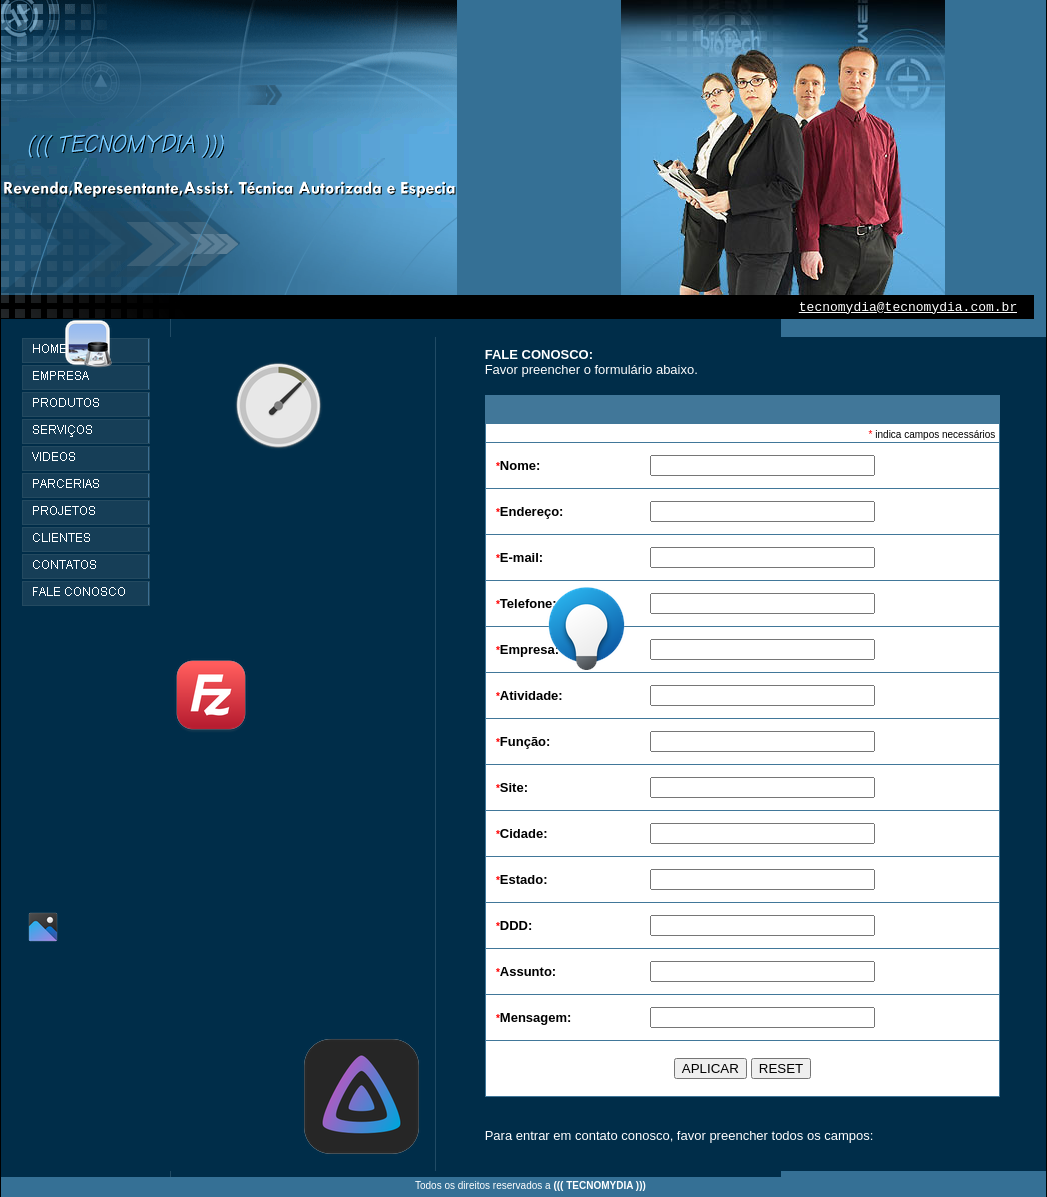 The image size is (1047, 1197). What do you see at coordinates (278, 405) in the screenshot?
I see `launch sysprof system profiler` at bounding box center [278, 405].